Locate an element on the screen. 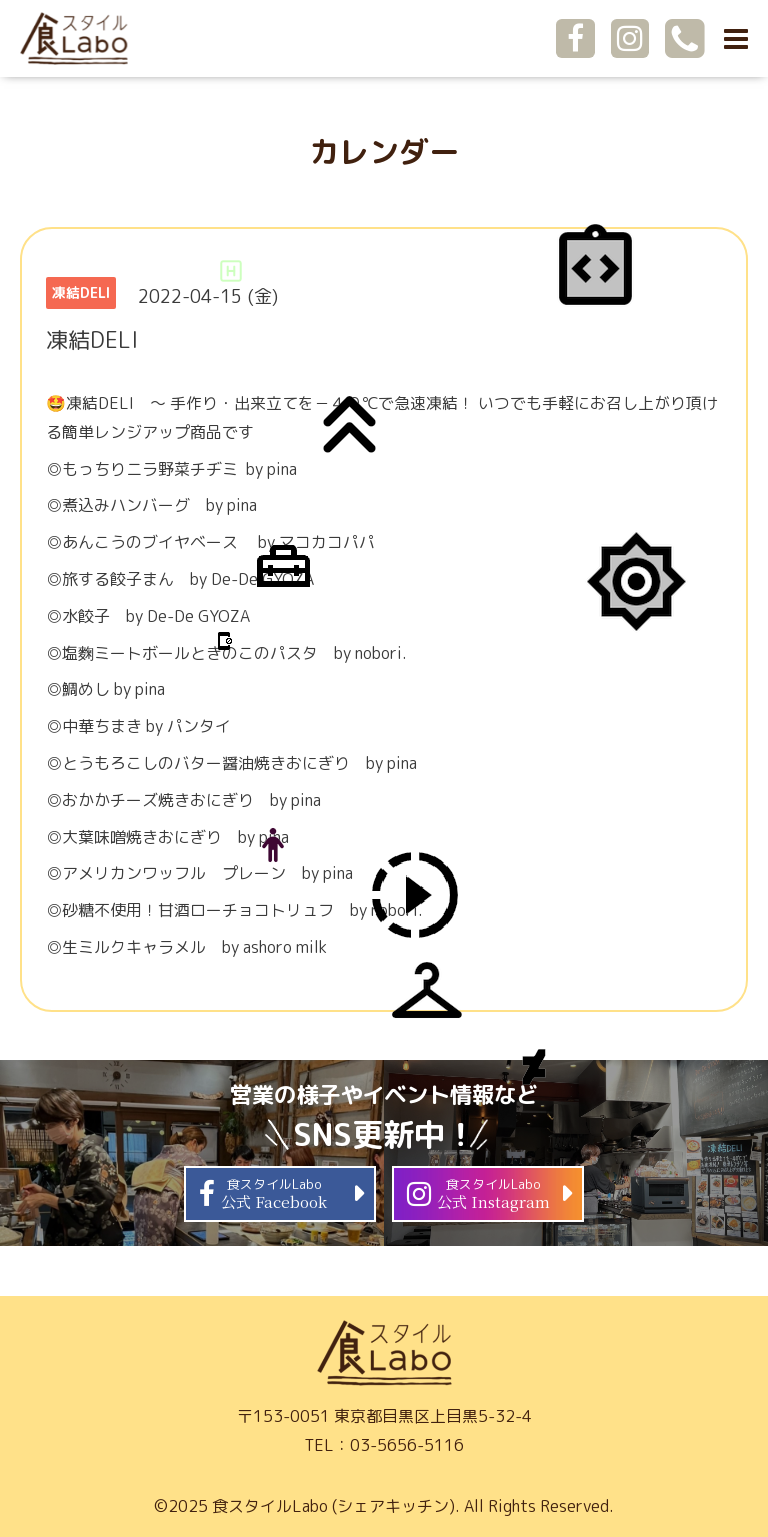  view integration instructions or code snippets is located at coordinates (595, 268).